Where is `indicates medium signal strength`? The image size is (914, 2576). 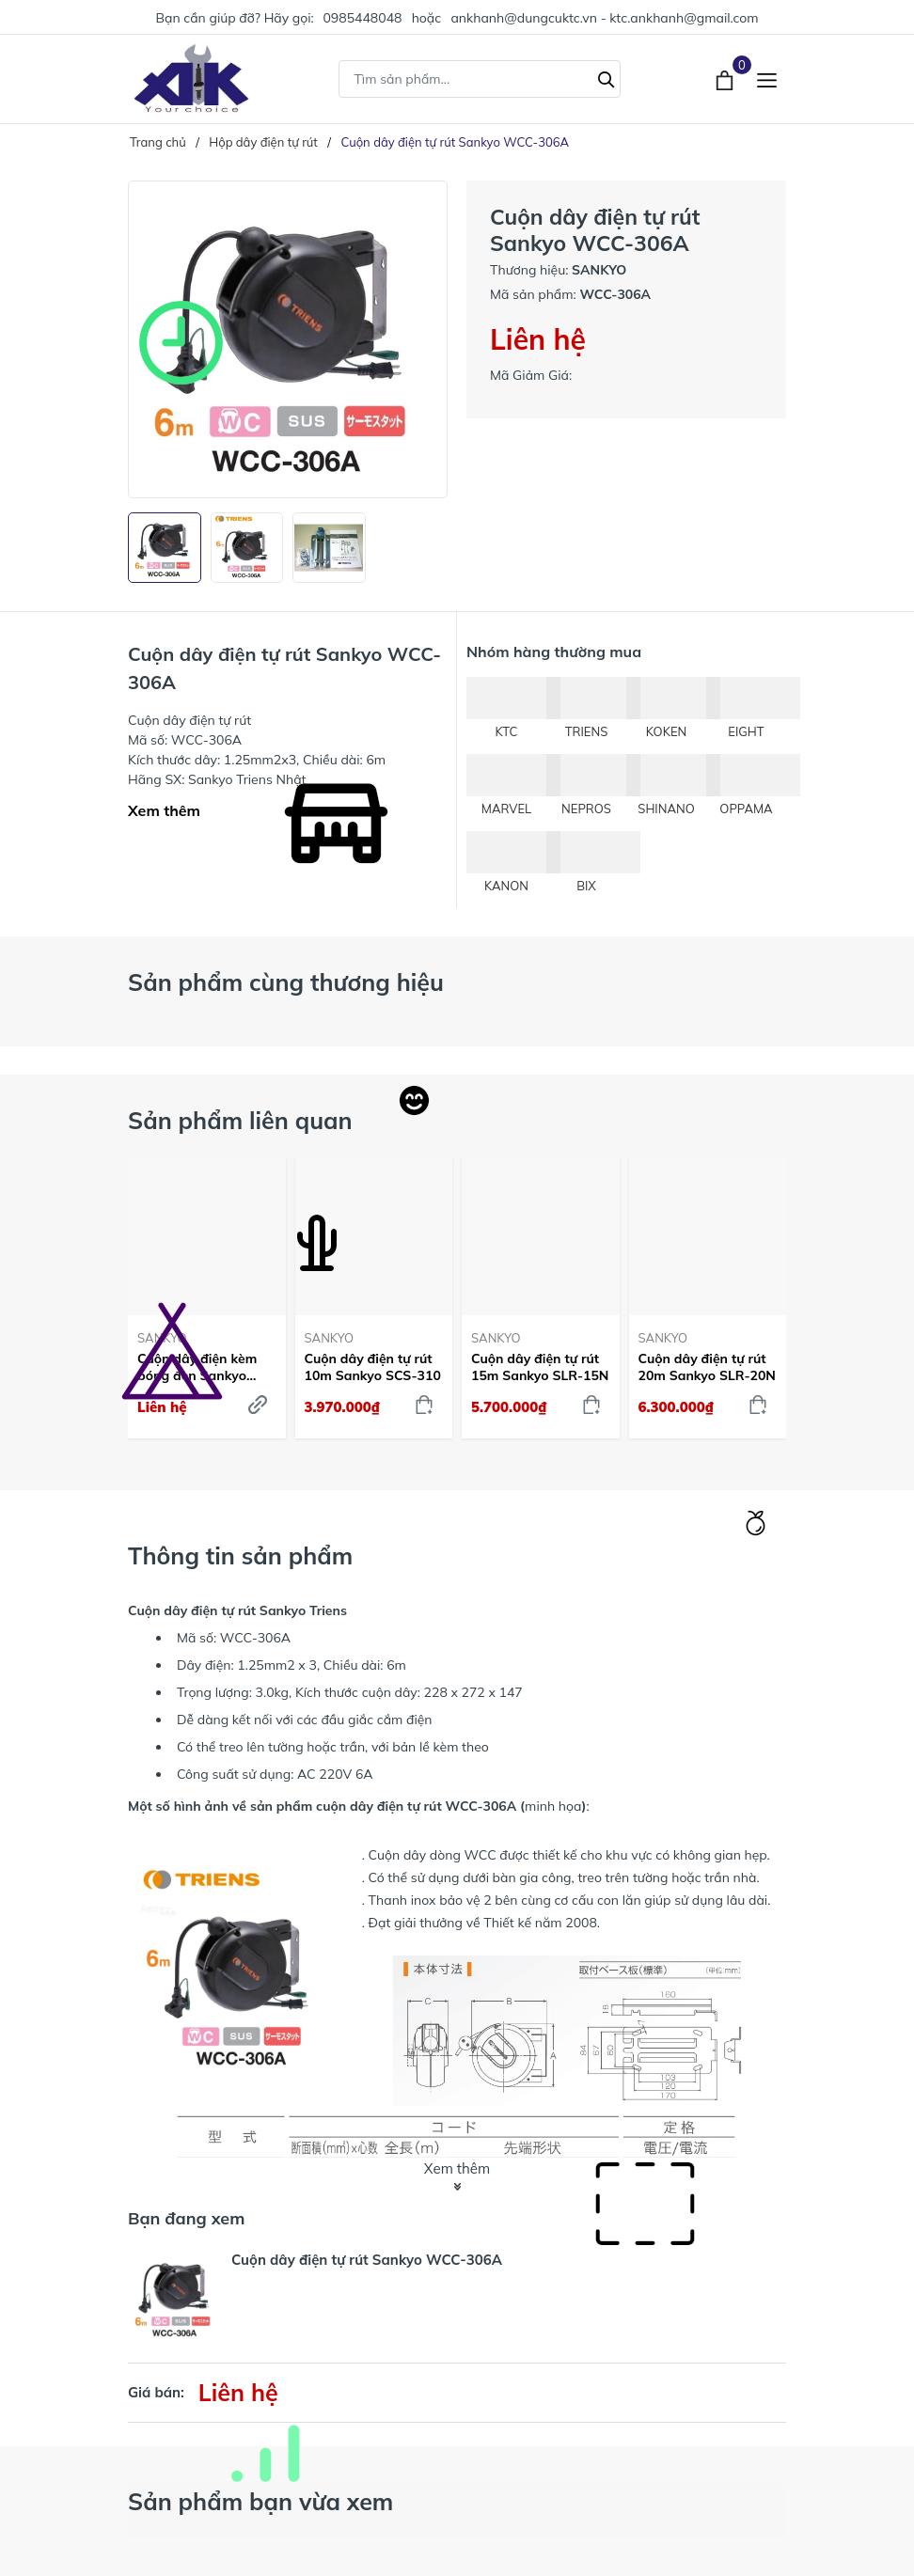
indicates medium signal strength is located at coordinates (293, 2430).